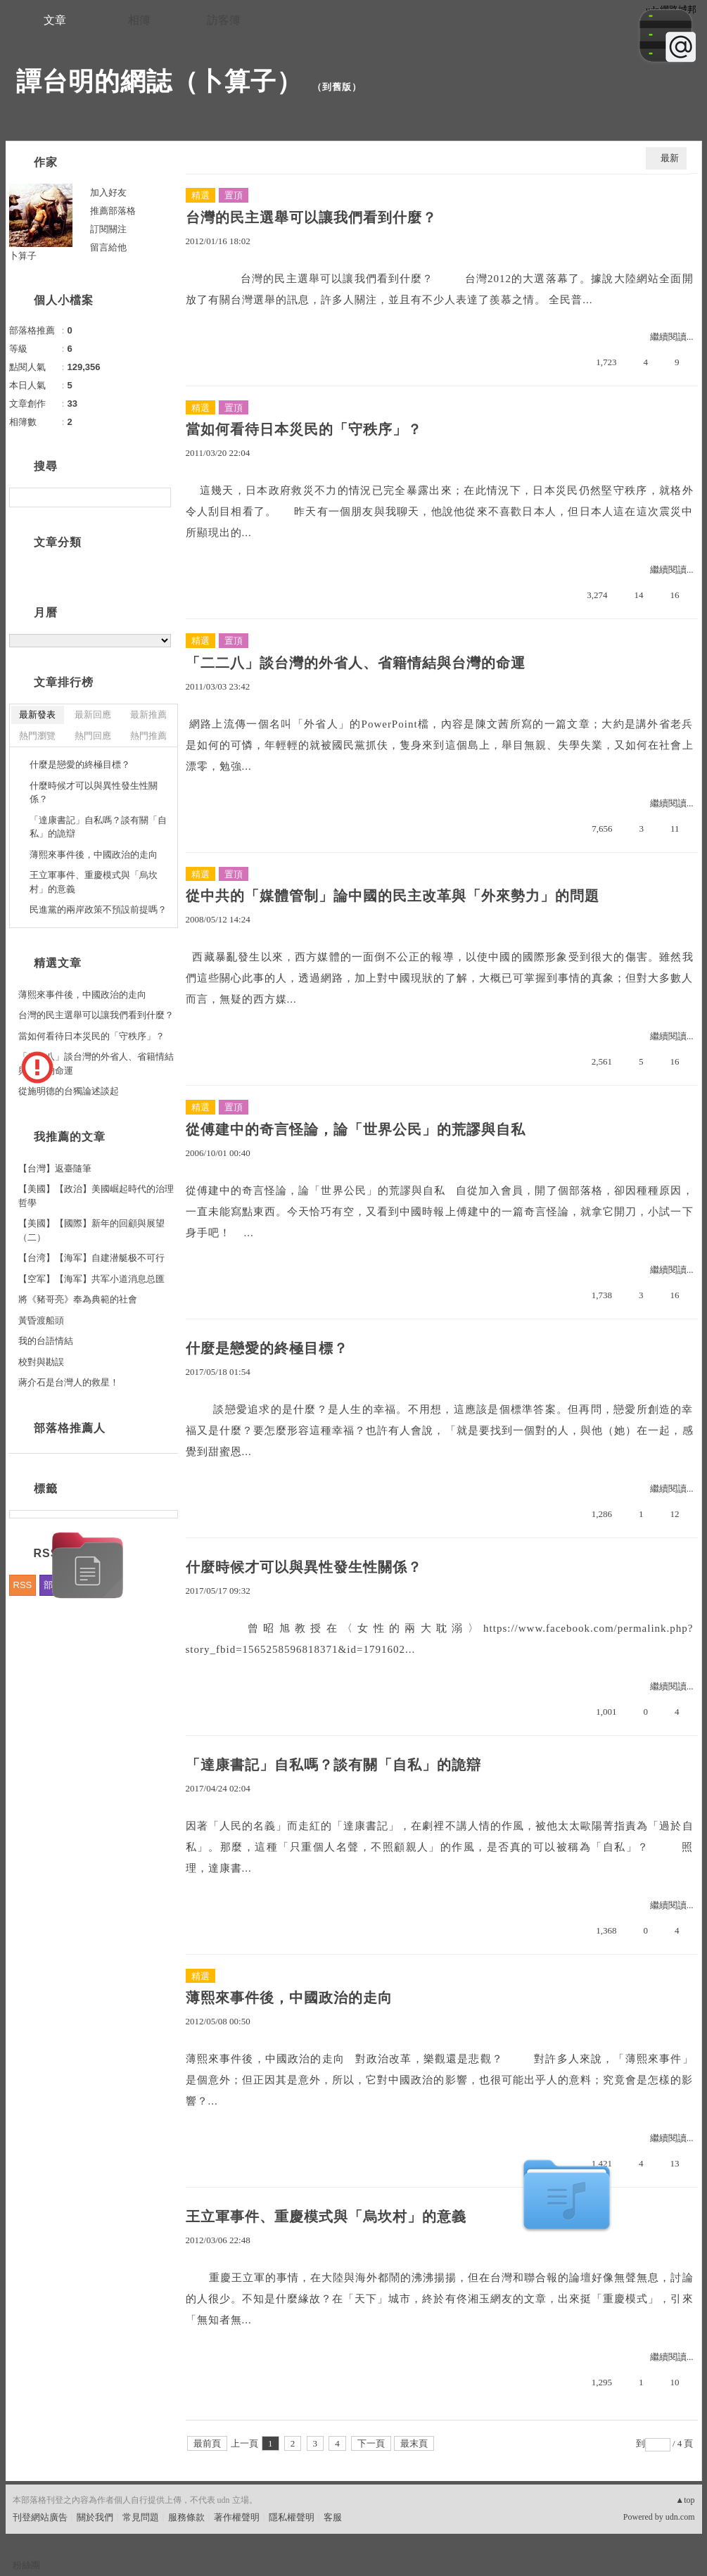  I want to click on open your audio files folder, so click(566, 2194).